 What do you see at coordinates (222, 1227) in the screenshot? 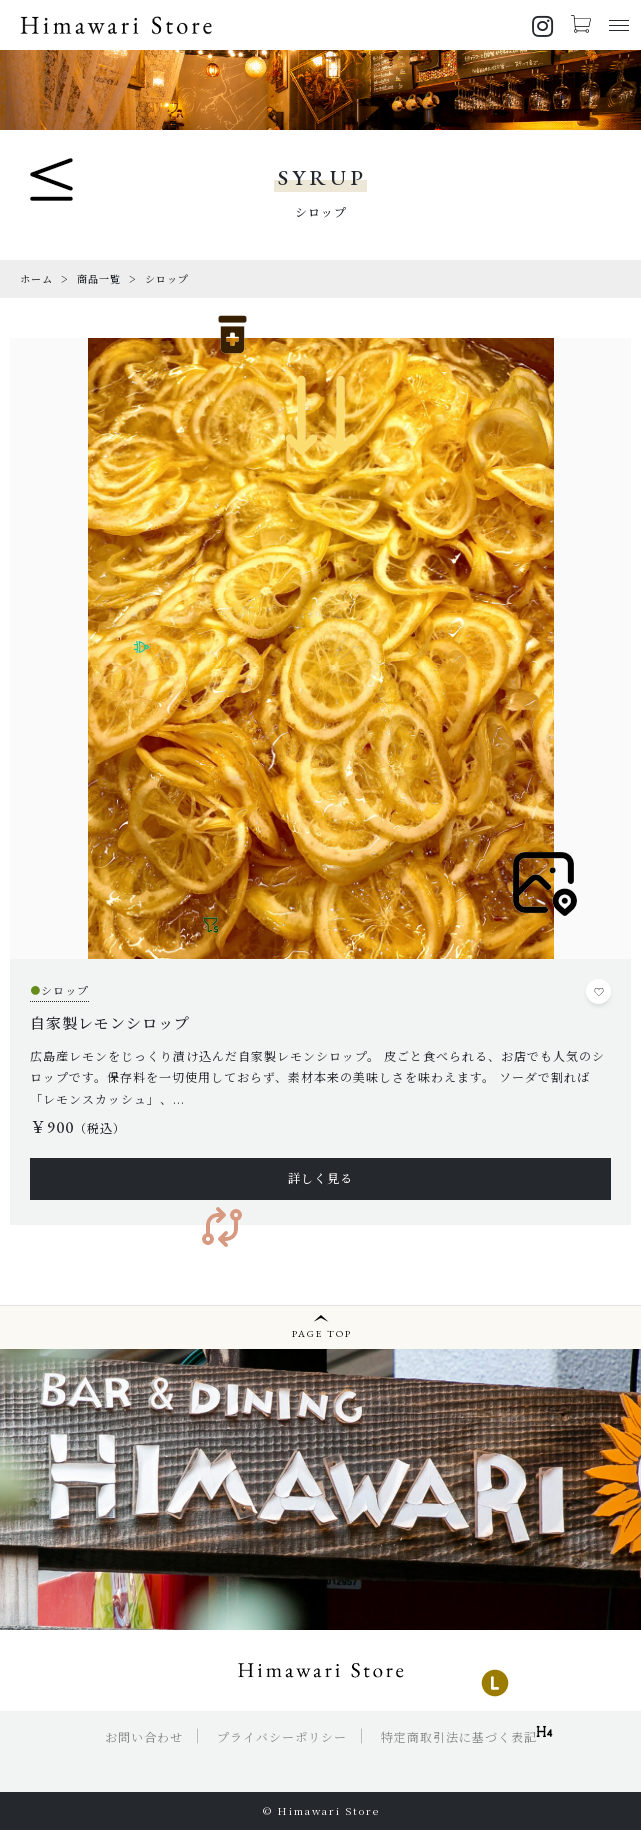
I see `swap or exchange items` at bounding box center [222, 1227].